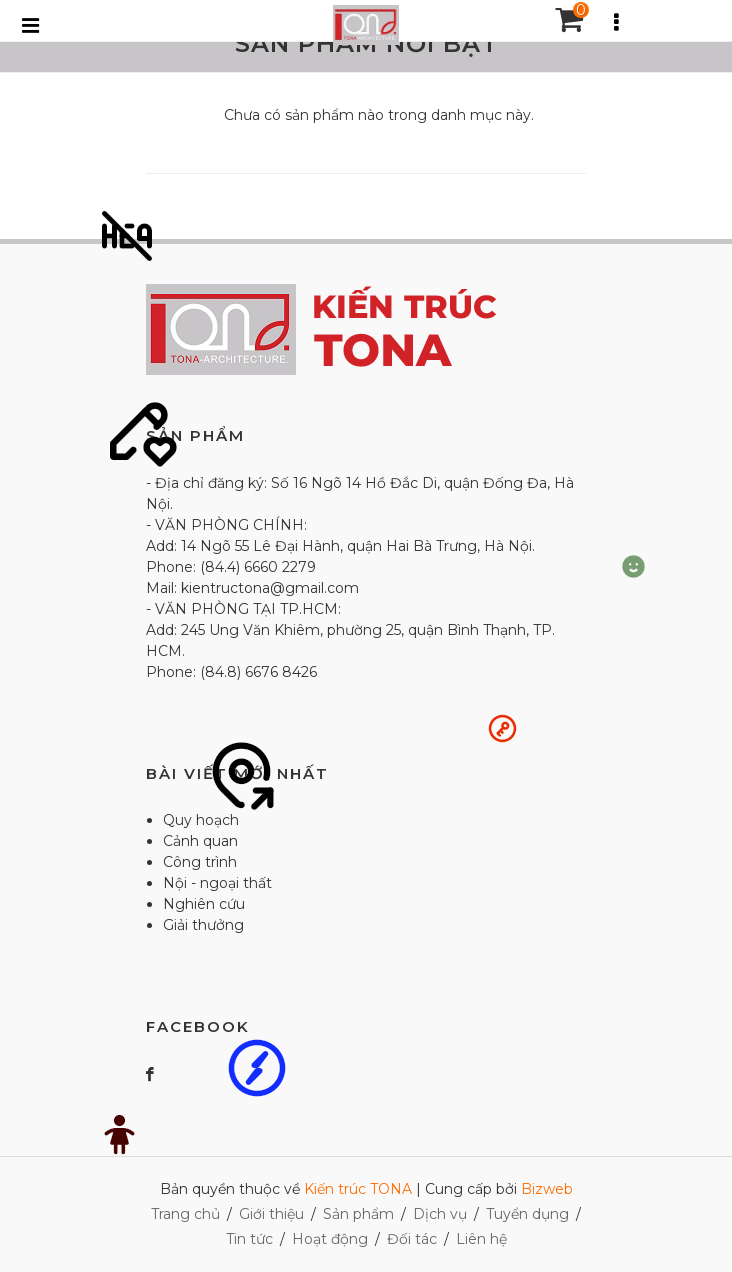 The height and width of the screenshot is (1272, 732). I want to click on edit your favorites or liked items, so click(140, 430).